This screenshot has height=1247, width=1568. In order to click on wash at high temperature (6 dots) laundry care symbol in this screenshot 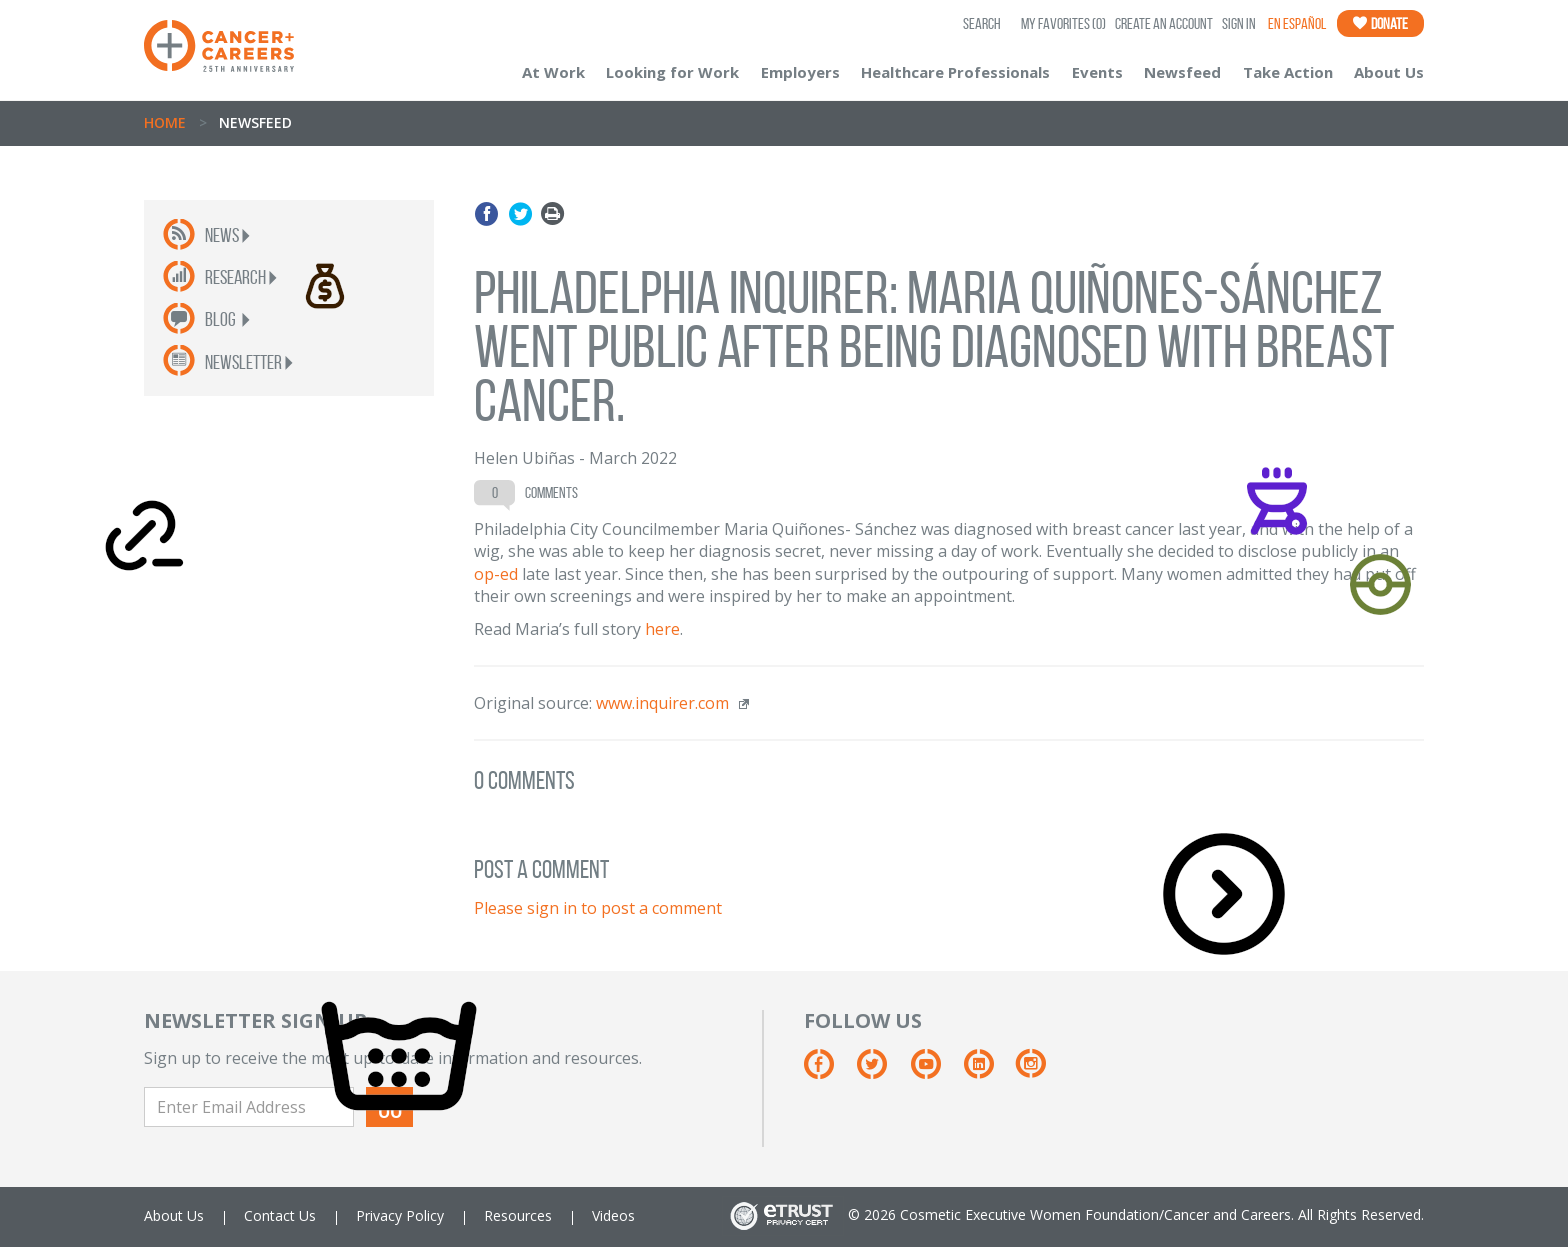, I will do `click(399, 1056)`.